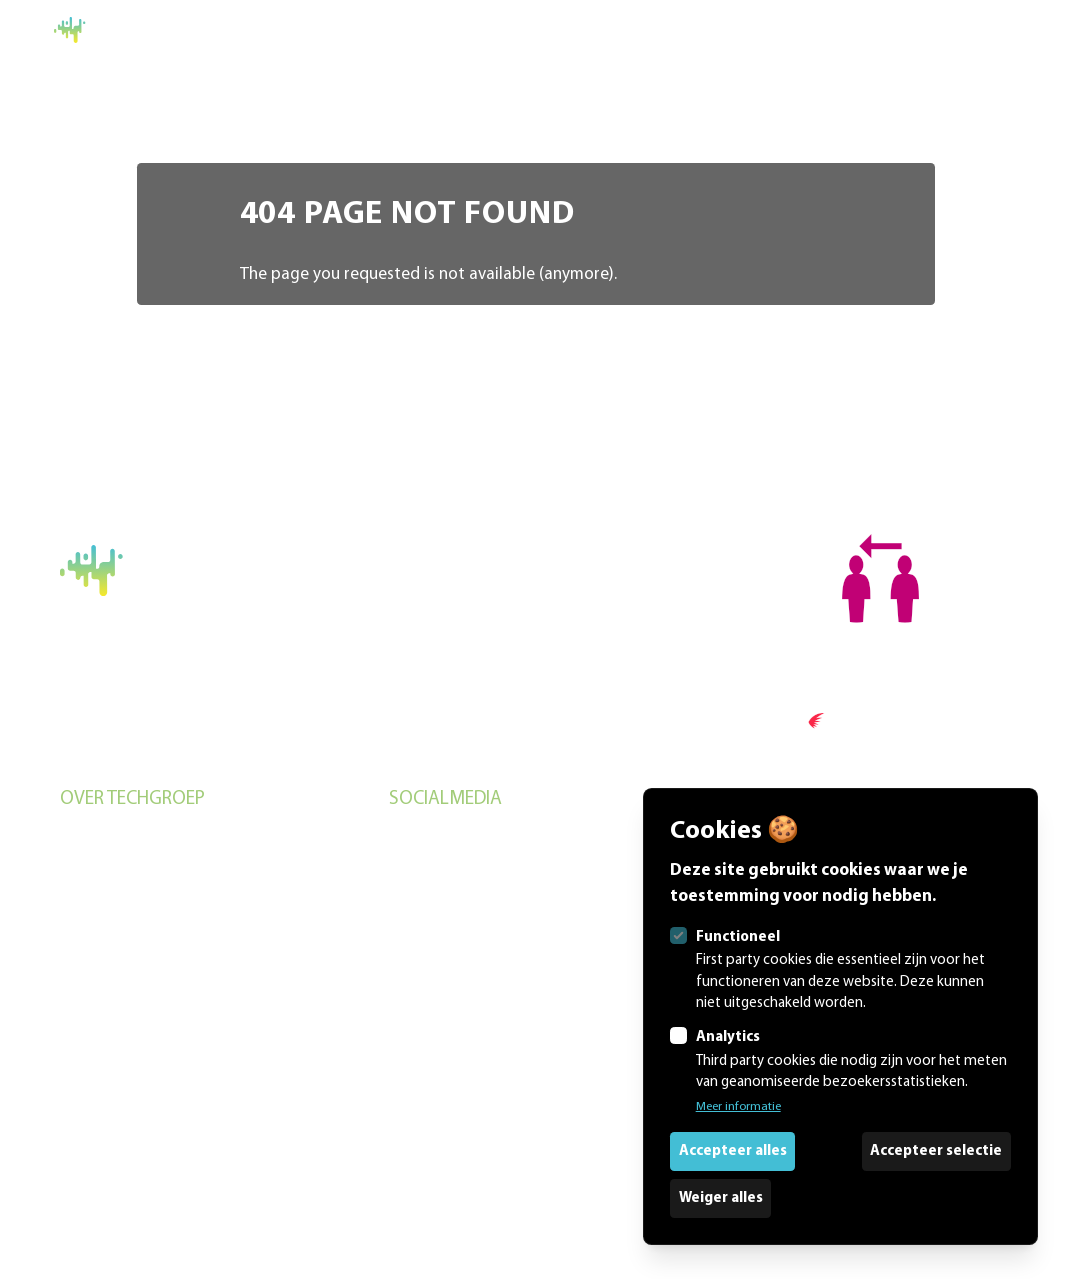 The image size is (1072, 1279). What do you see at coordinates (880, 579) in the screenshot?
I see `switch to previous player's turn` at bounding box center [880, 579].